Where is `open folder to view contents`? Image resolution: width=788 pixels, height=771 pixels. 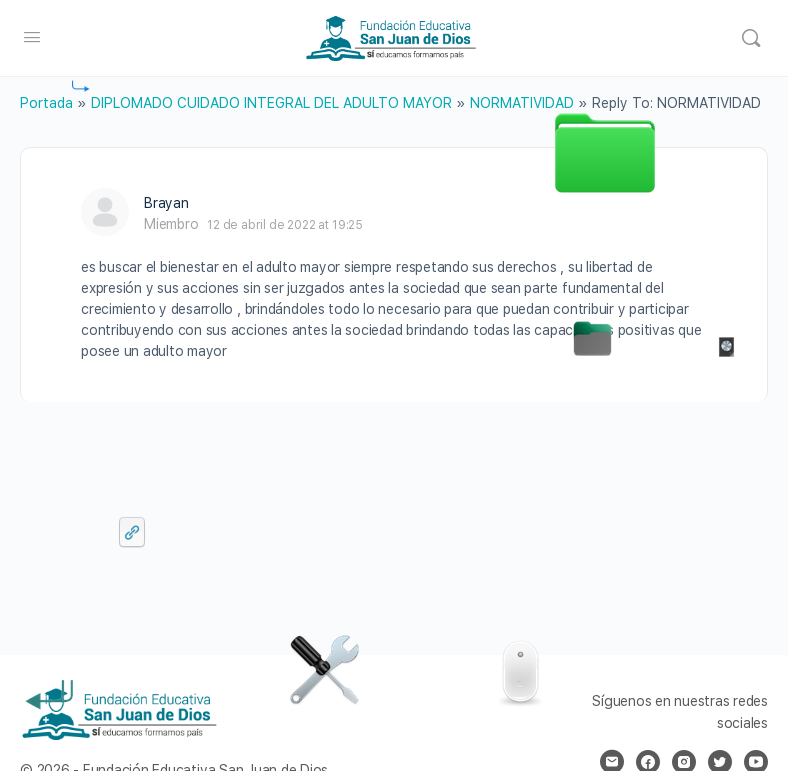 open folder to view contents is located at coordinates (605, 153).